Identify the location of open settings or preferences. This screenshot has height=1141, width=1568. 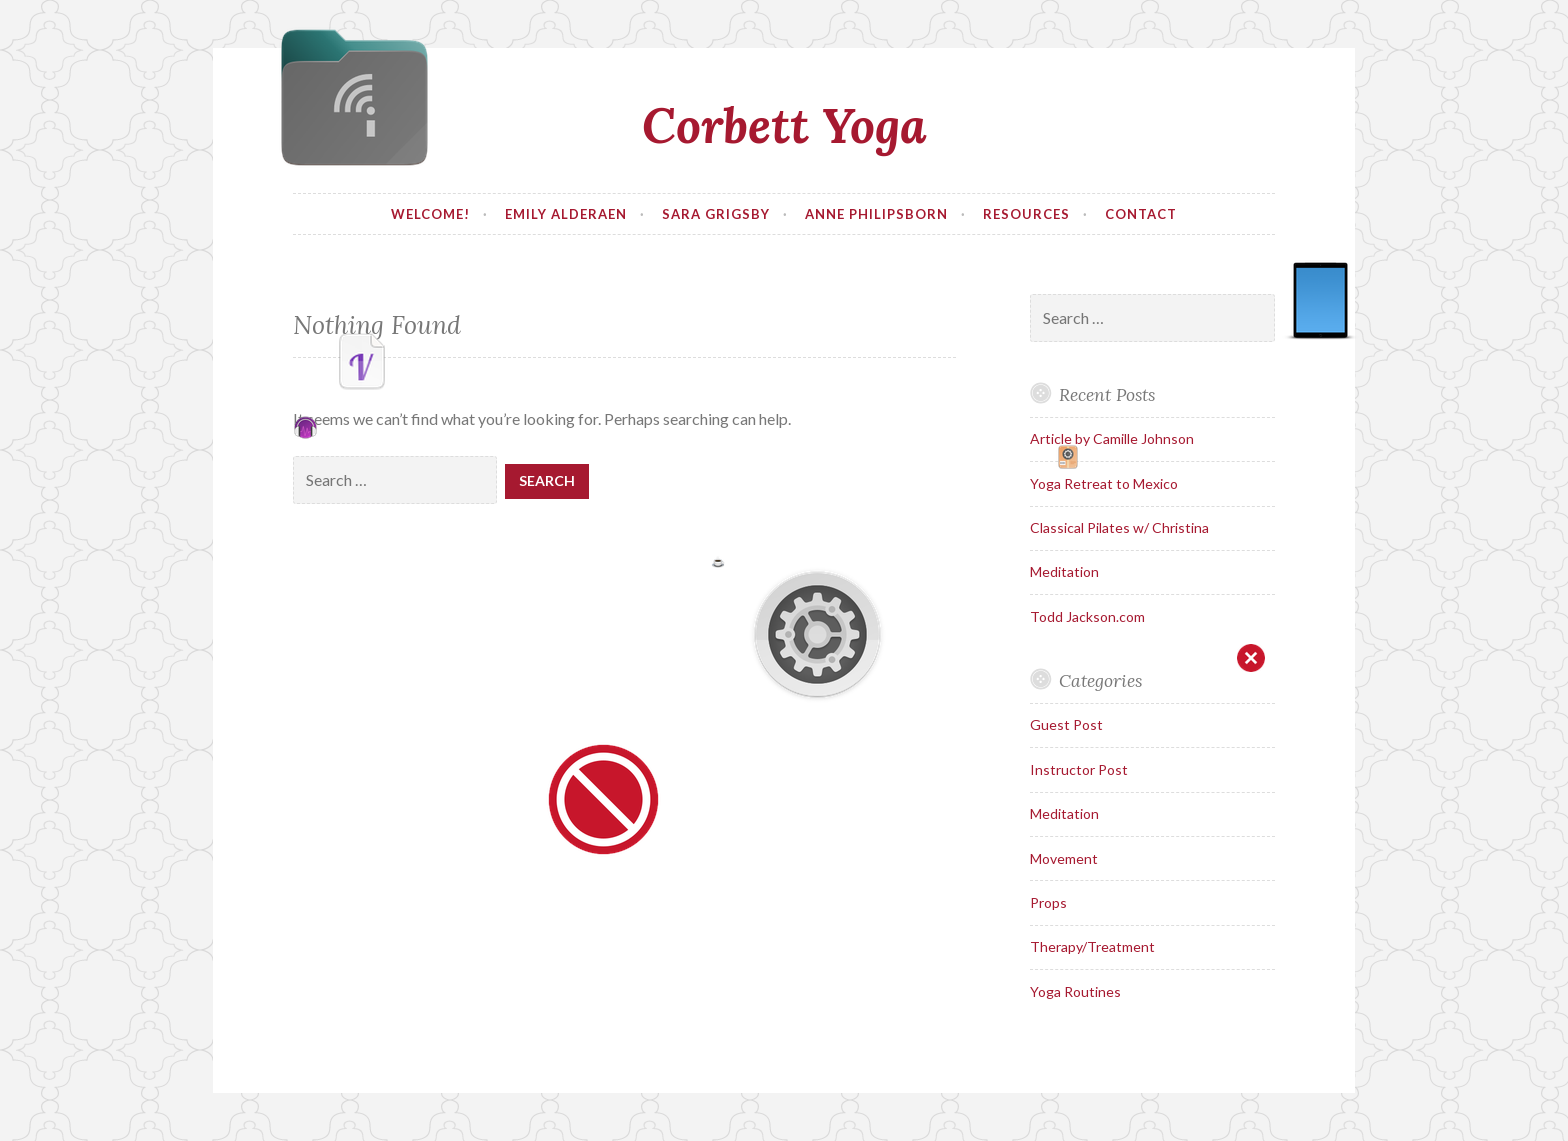
(817, 634).